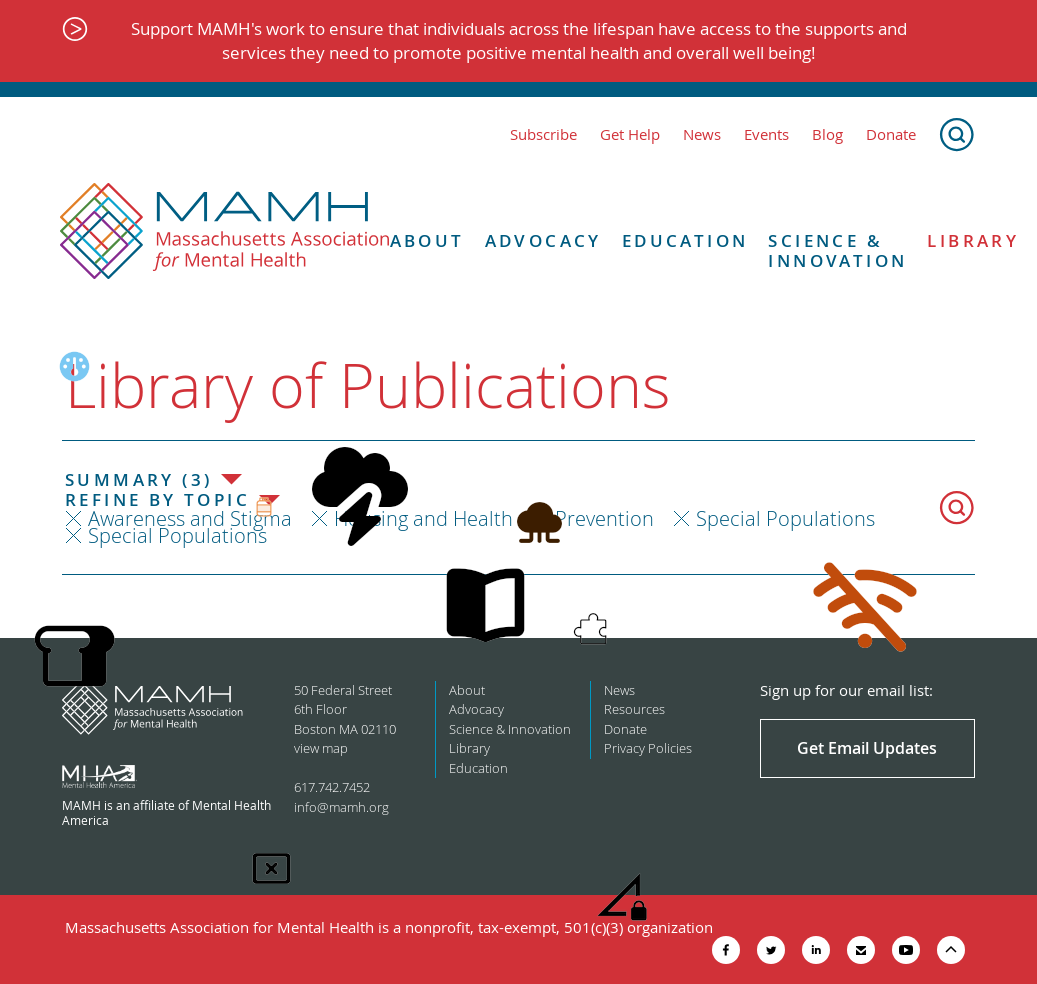  I want to click on open reading mode or e-reader, so click(485, 602).